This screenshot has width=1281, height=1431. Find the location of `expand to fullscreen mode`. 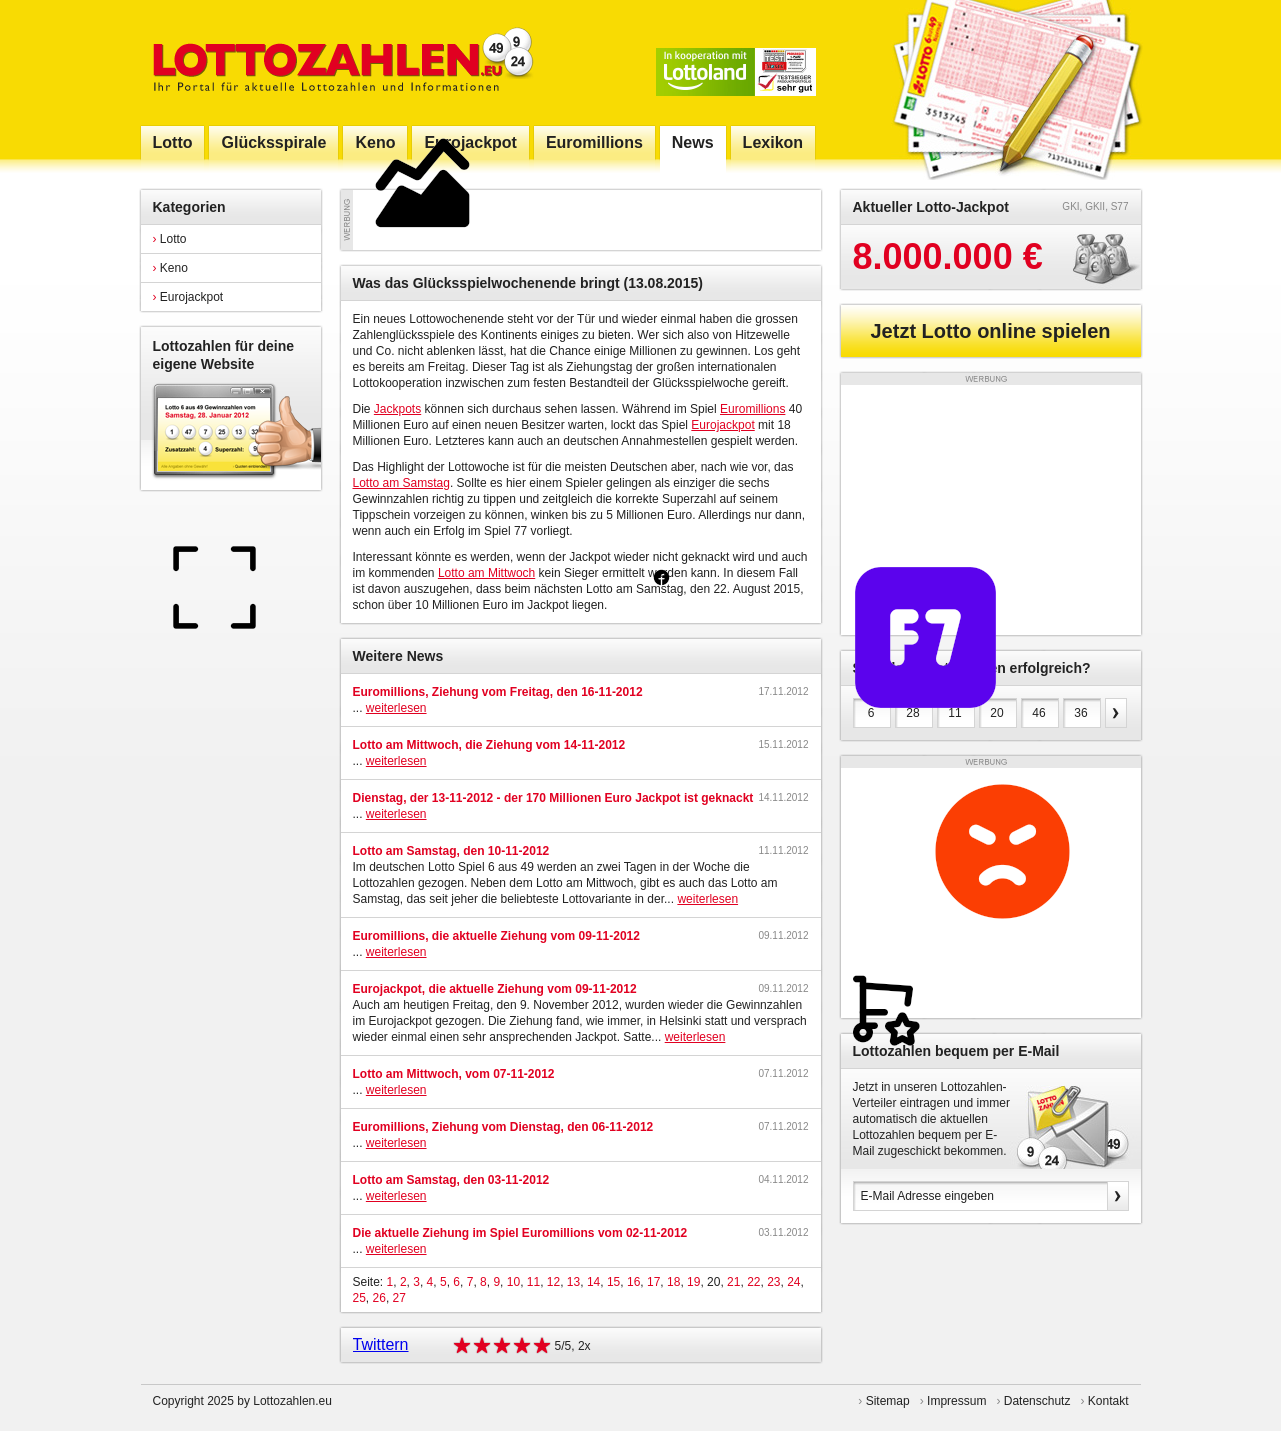

expand to fullscreen mode is located at coordinates (214, 587).